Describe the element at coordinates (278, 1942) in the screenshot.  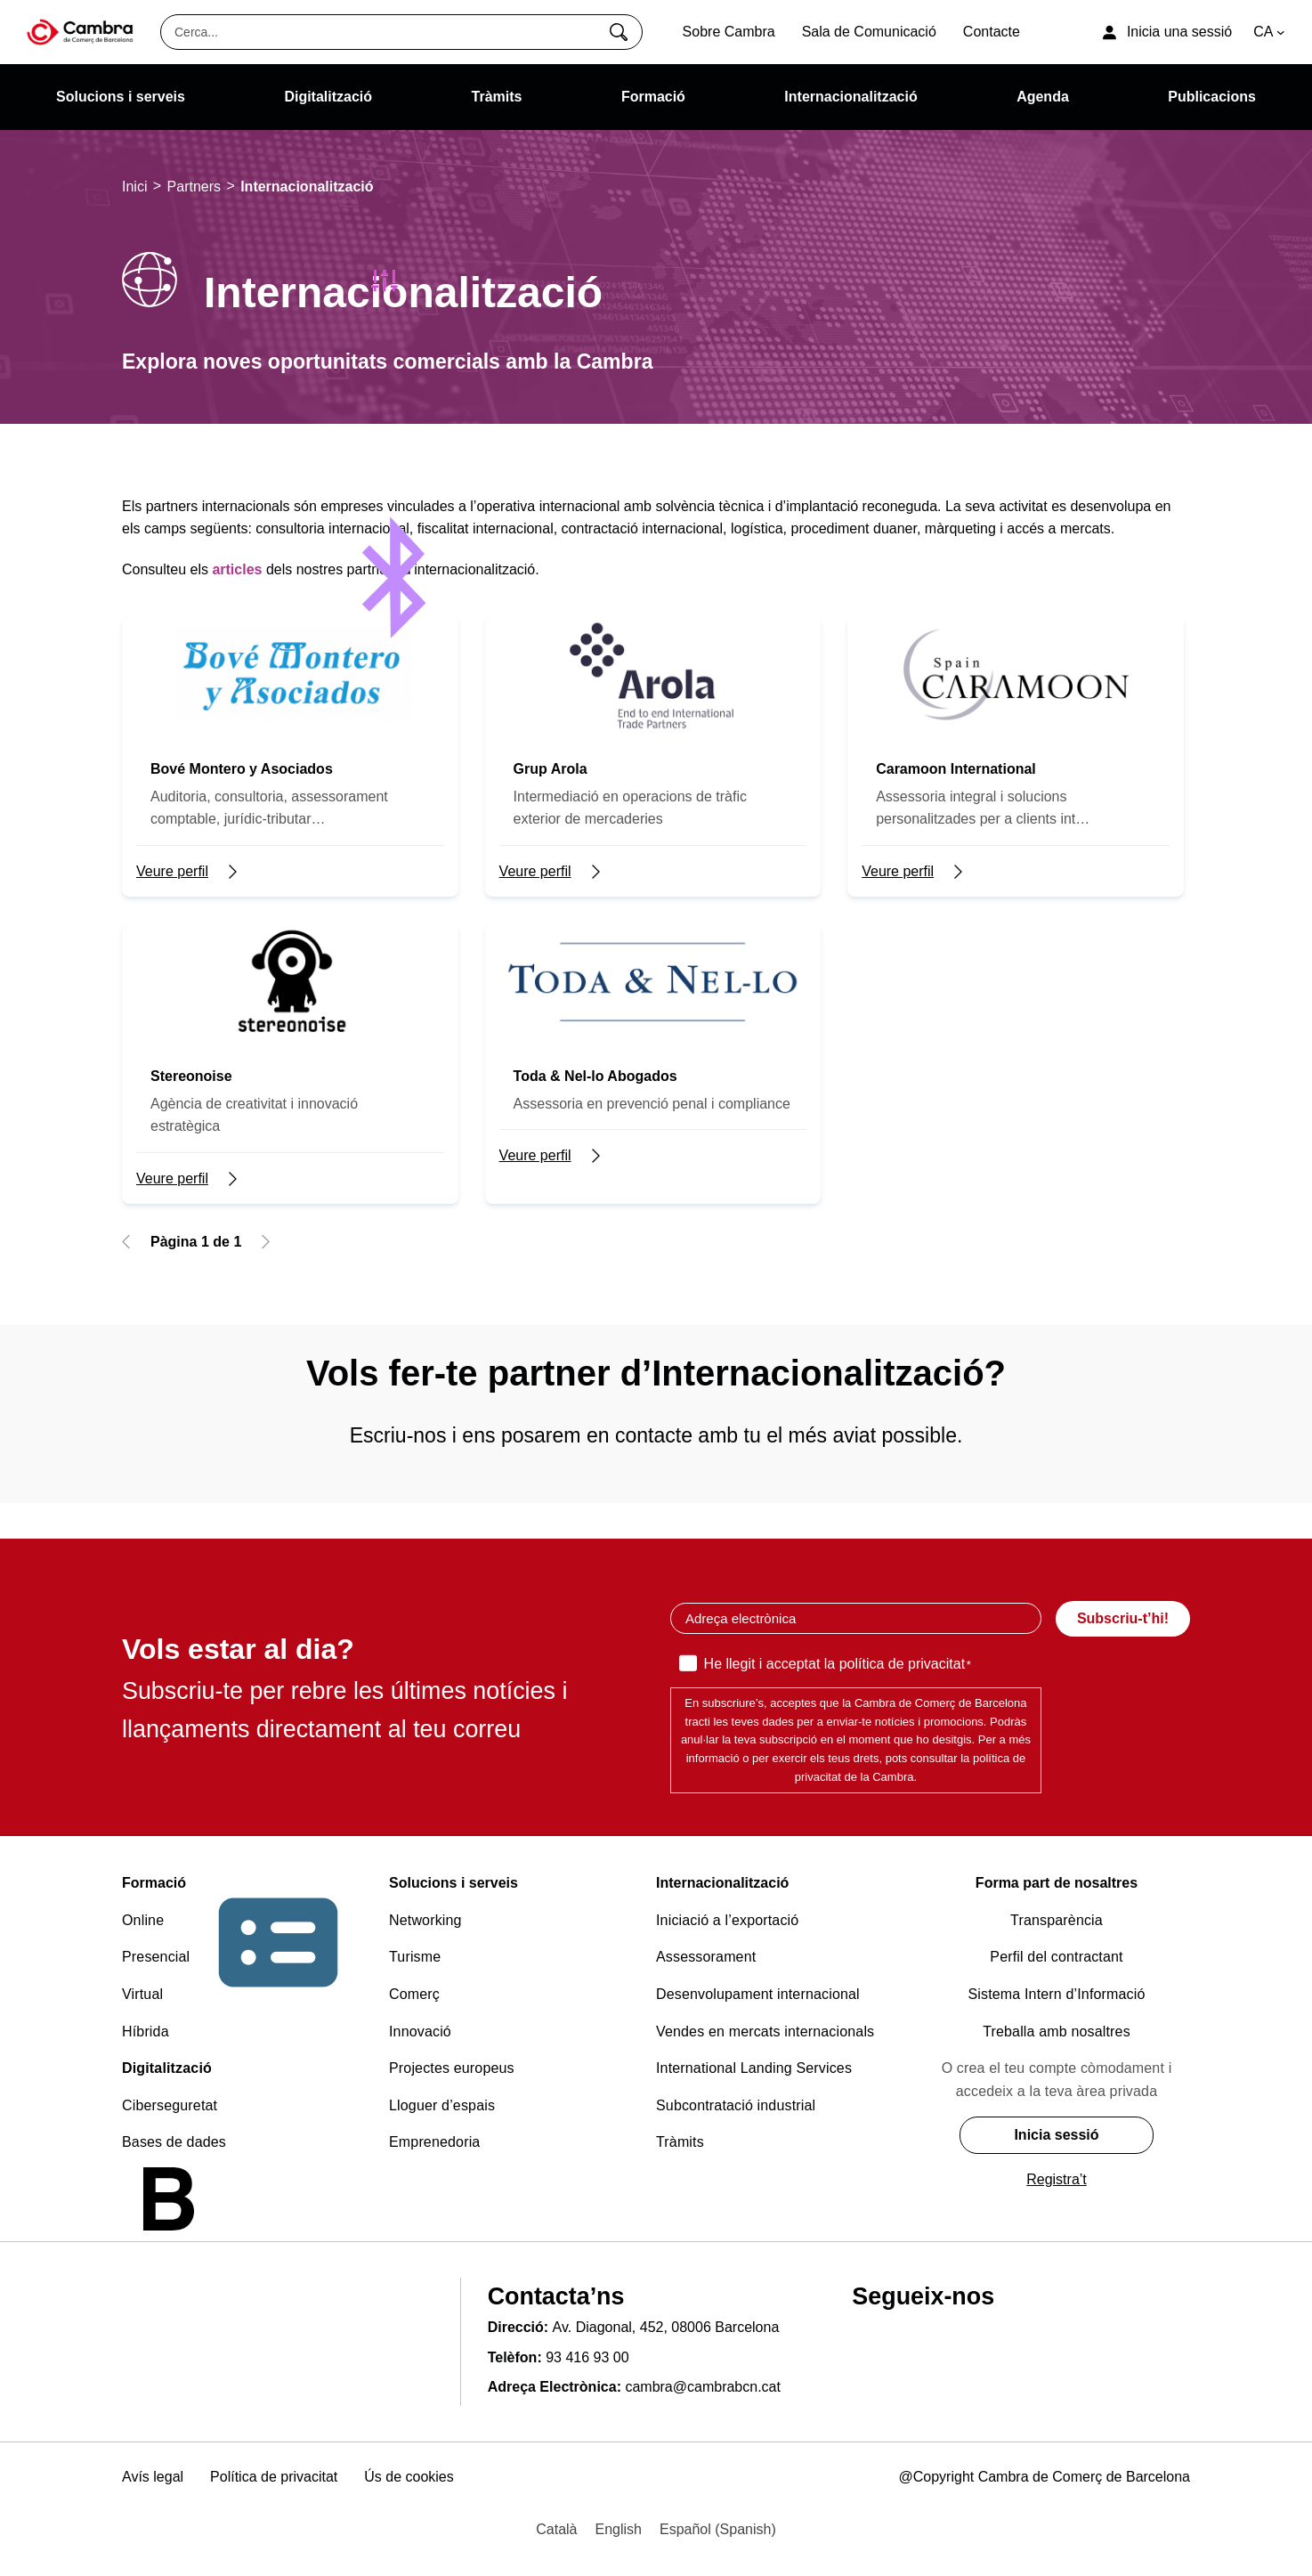
I see `view list details or summary` at that location.